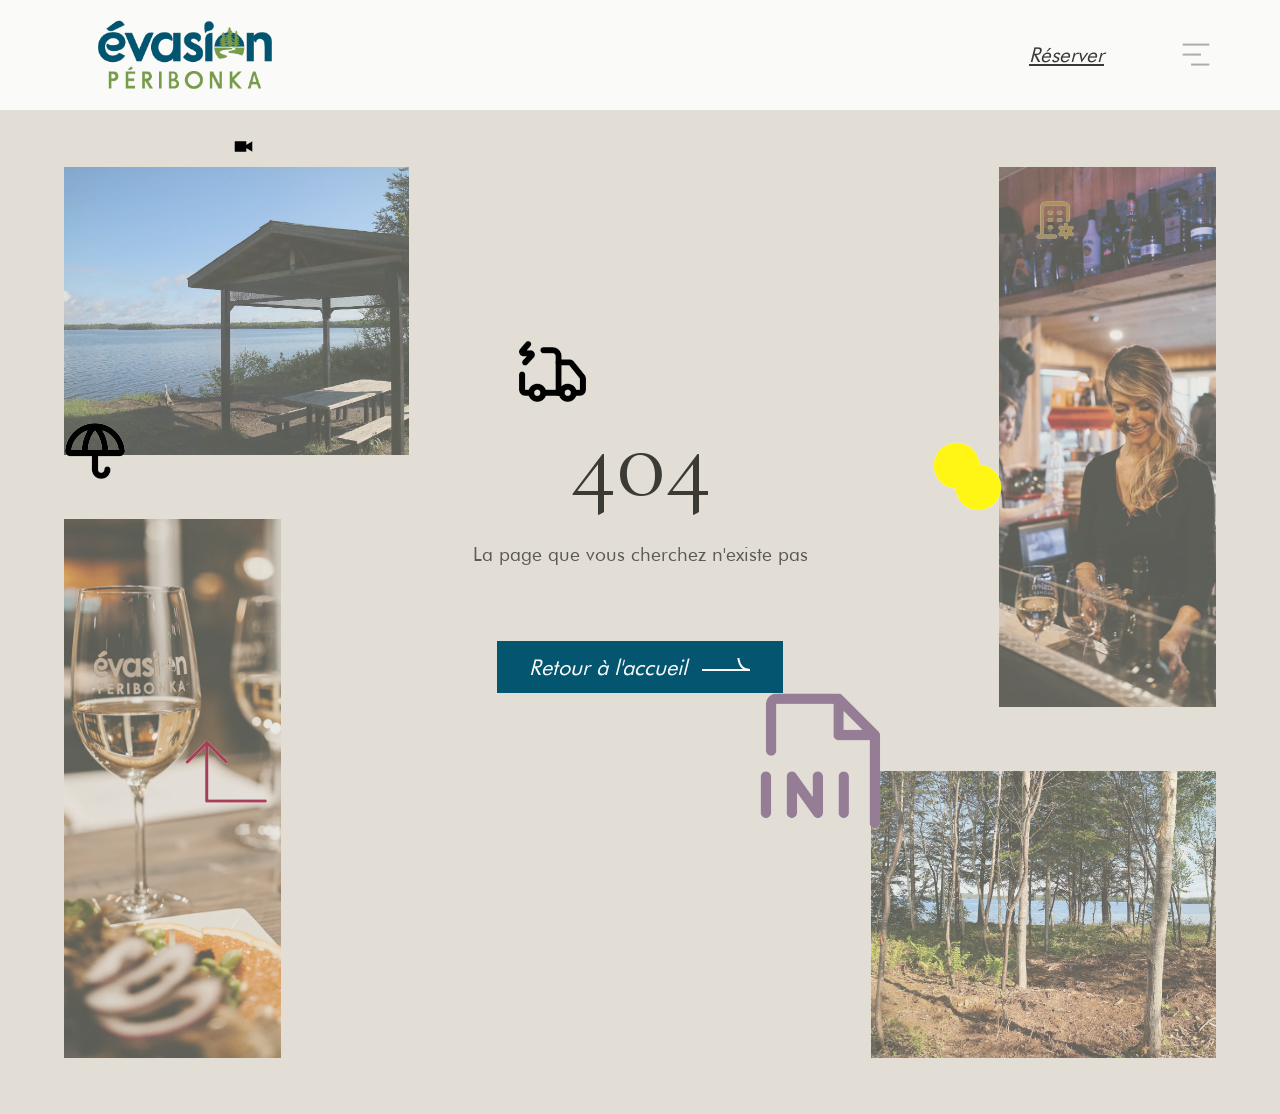  Describe the element at coordinates (243, 146) in the screenshot. I see `start a video call` at that location.